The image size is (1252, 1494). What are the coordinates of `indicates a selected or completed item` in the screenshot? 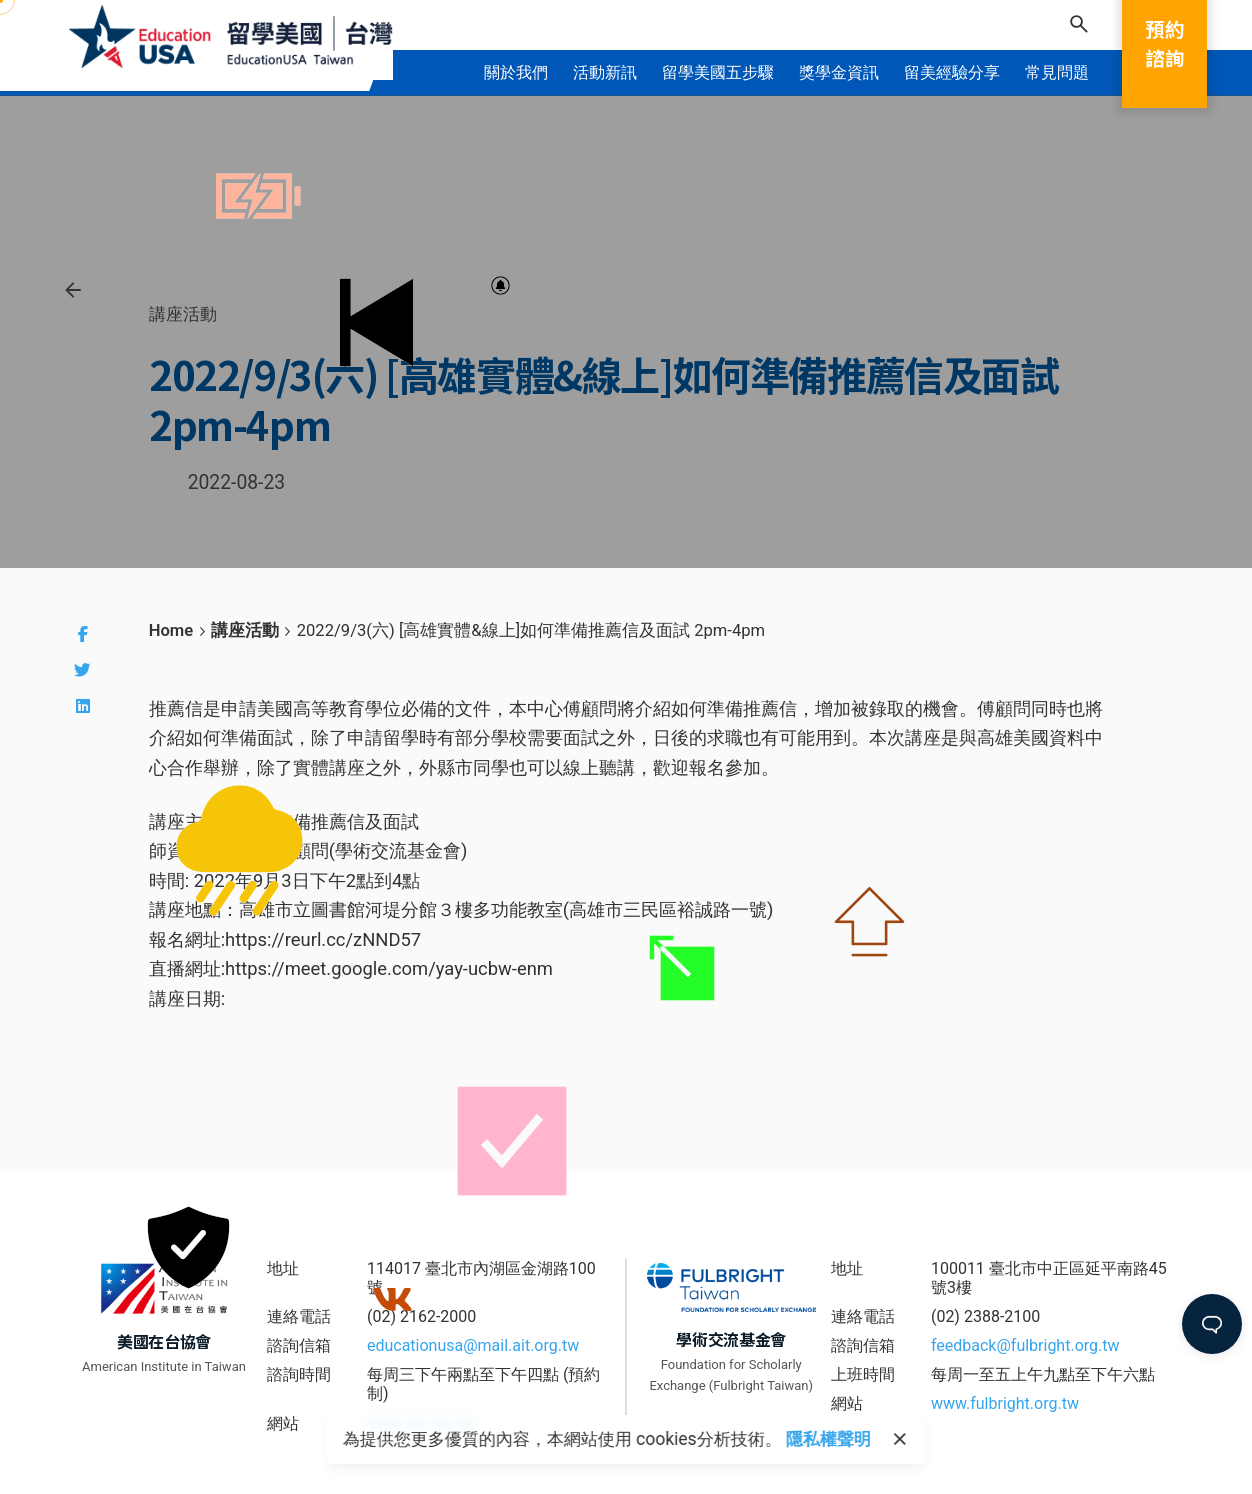 It's located at (512, 1141).